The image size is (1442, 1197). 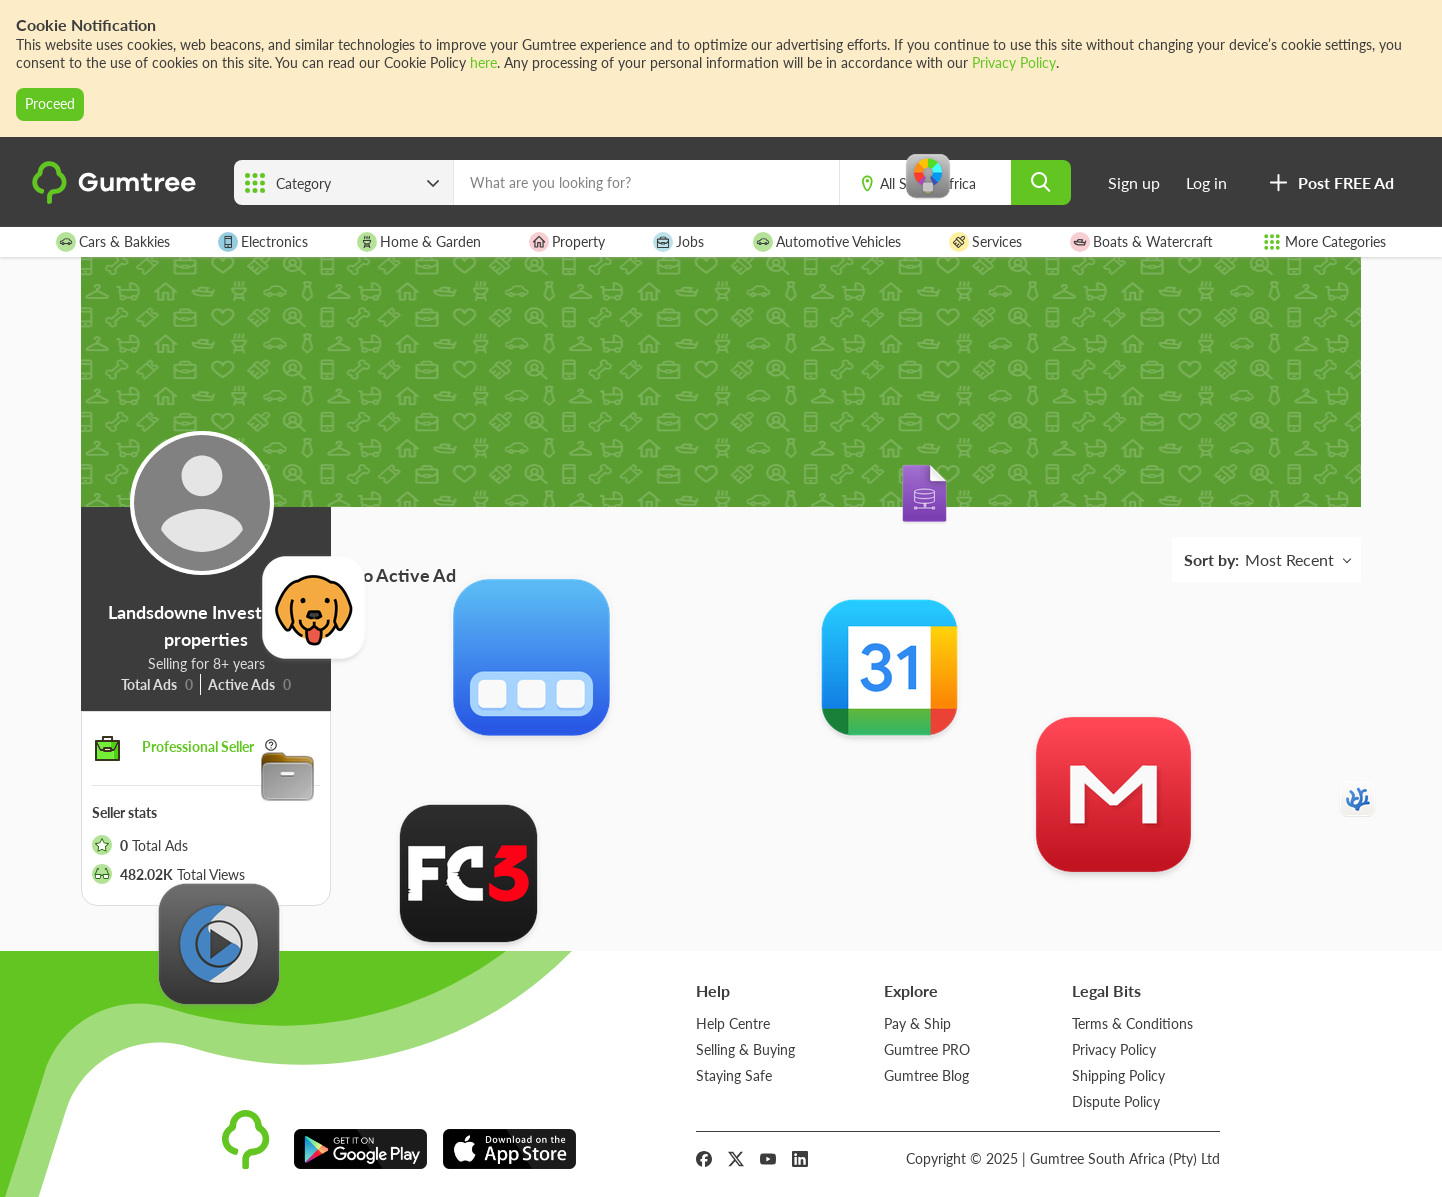 What do you see at coordinates (1357, 798) in the screenshot?
I see `open vscodium code editor` at bounding box center [1357, 798].